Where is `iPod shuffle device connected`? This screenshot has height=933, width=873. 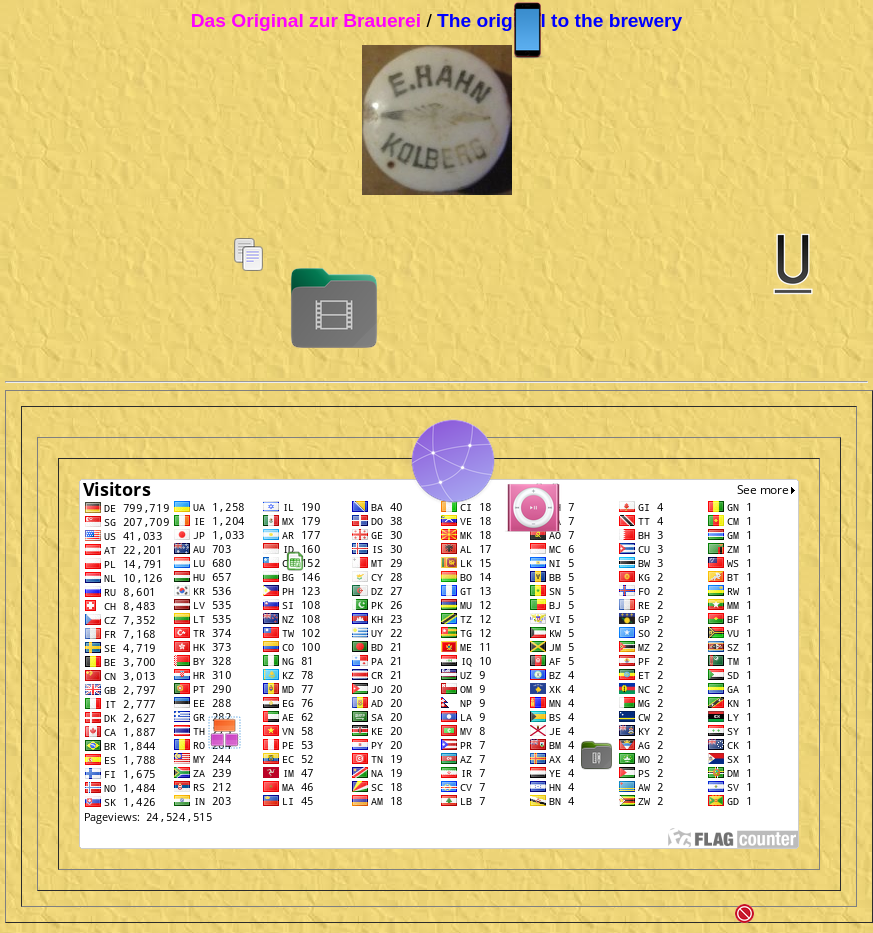 iPod shuffle device connected is located at coordinates (533, 507).